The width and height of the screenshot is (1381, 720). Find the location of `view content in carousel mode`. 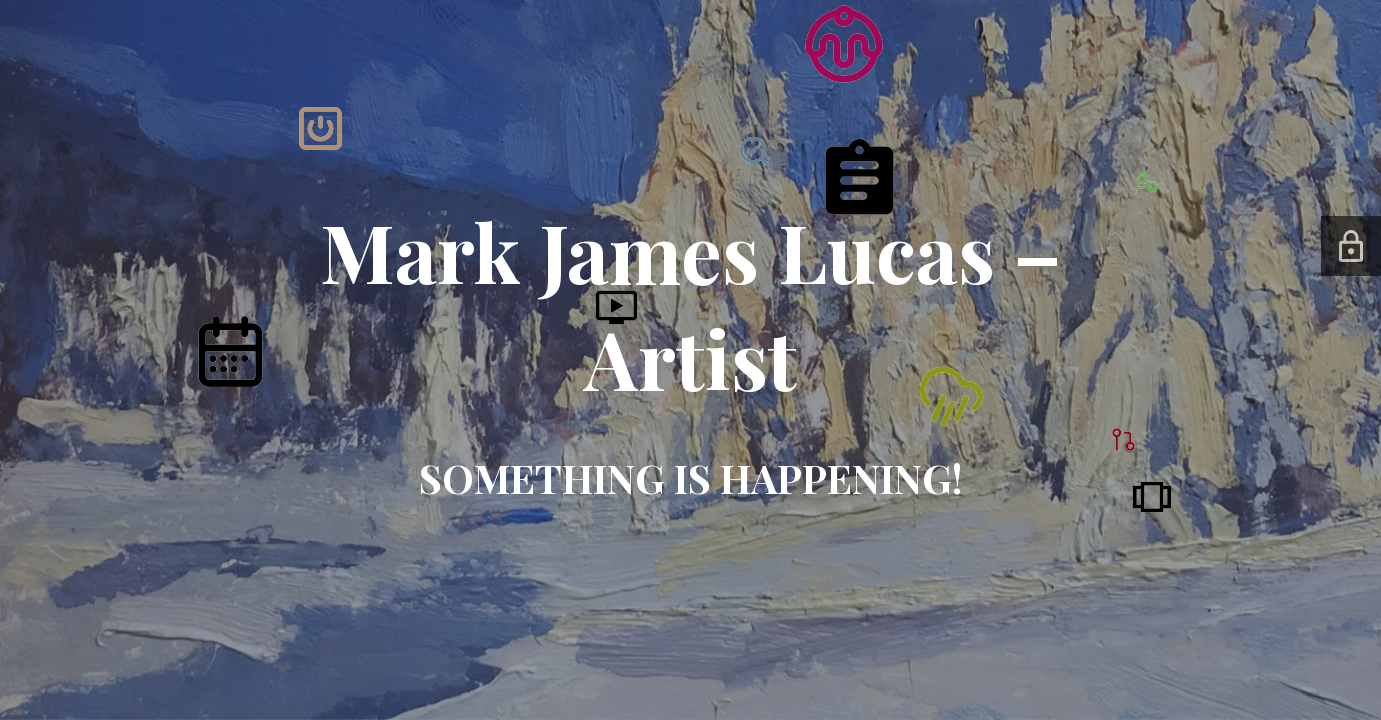

view content in carousel mode is located at coordinates (1152, 497).